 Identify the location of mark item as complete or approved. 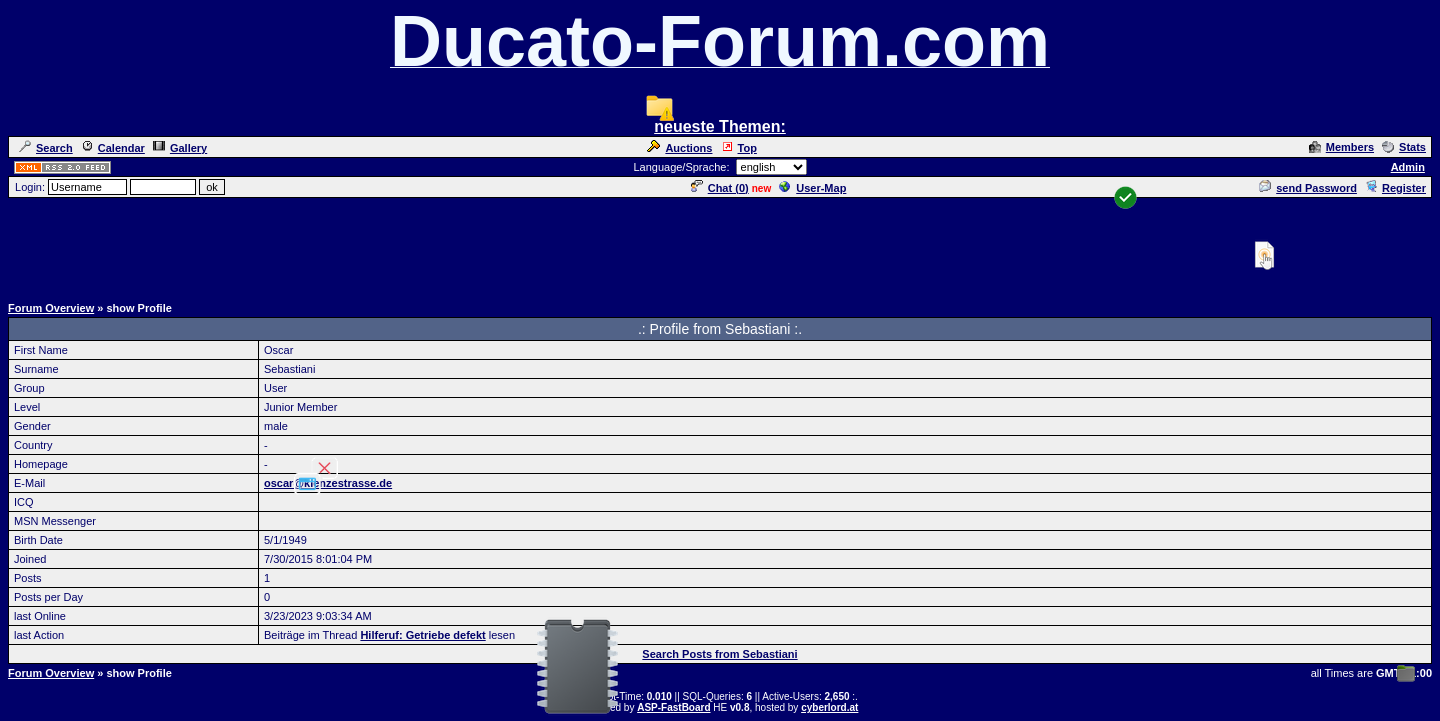
(1125, 197).